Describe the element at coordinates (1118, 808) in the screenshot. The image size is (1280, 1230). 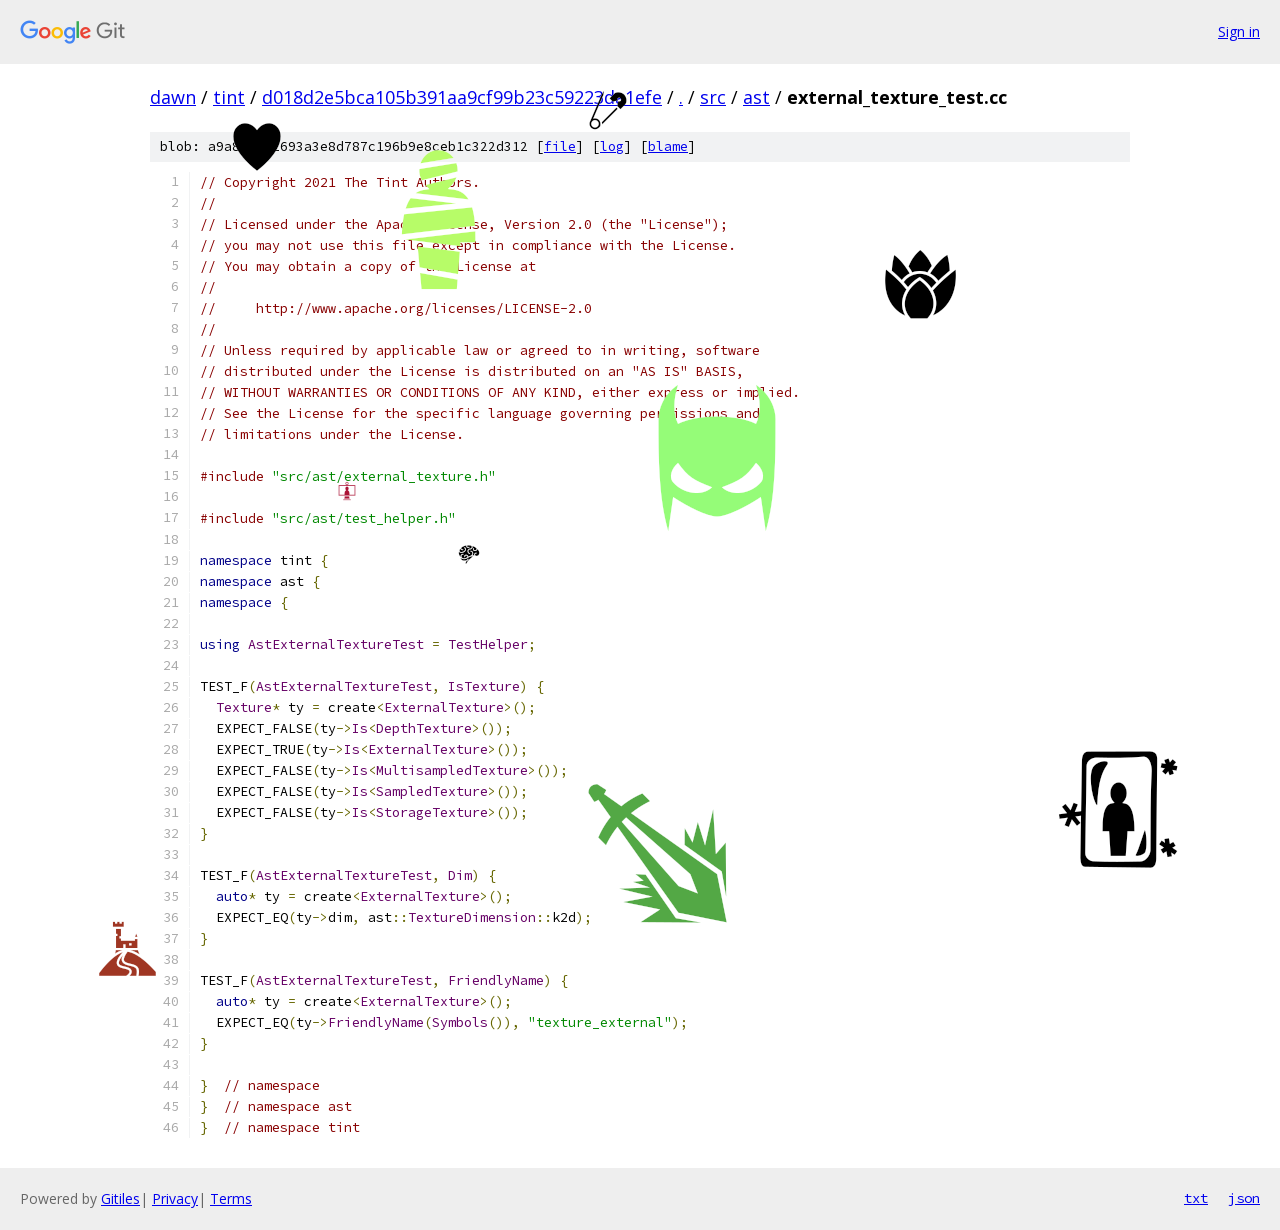
I see `indicates a frozen character status effect` at that location.